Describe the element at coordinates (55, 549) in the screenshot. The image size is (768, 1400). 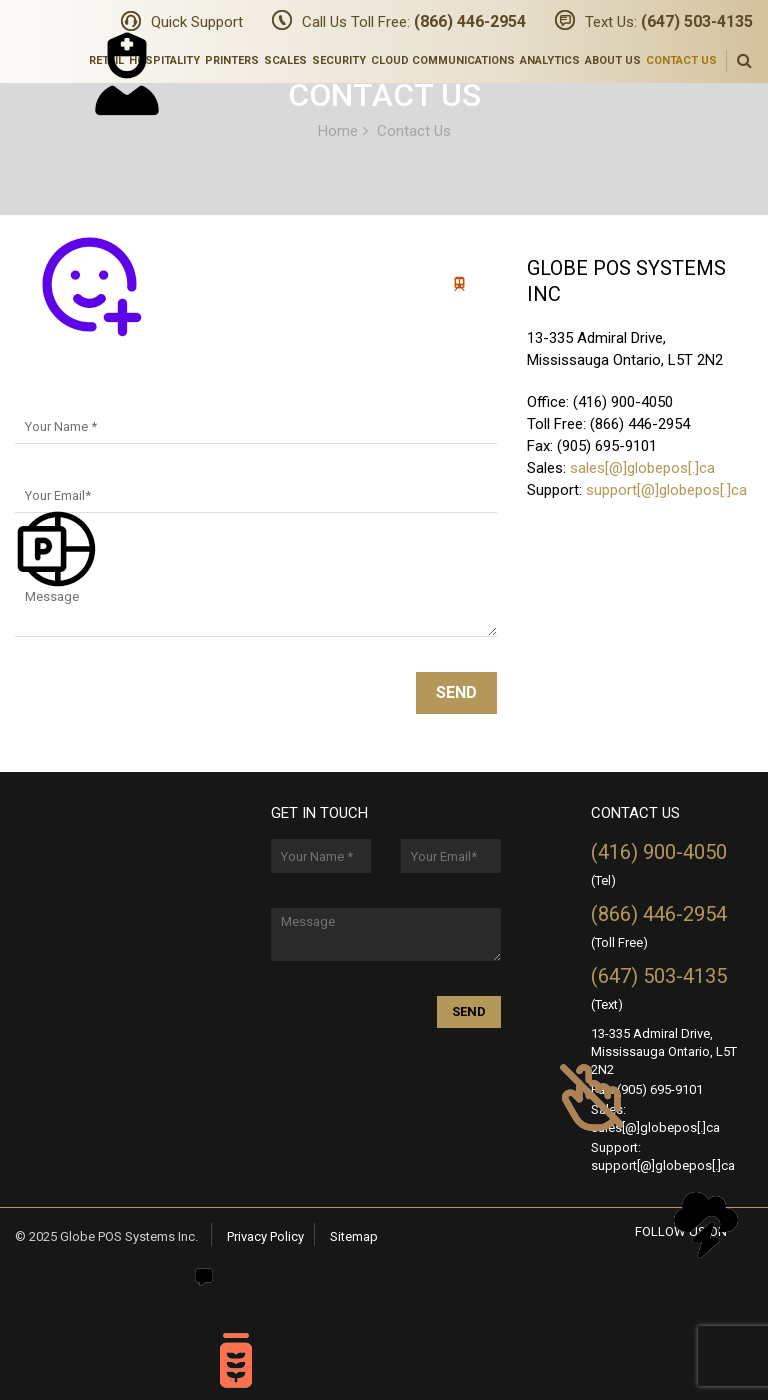
I see `open microsoft powerpoint` at that location.